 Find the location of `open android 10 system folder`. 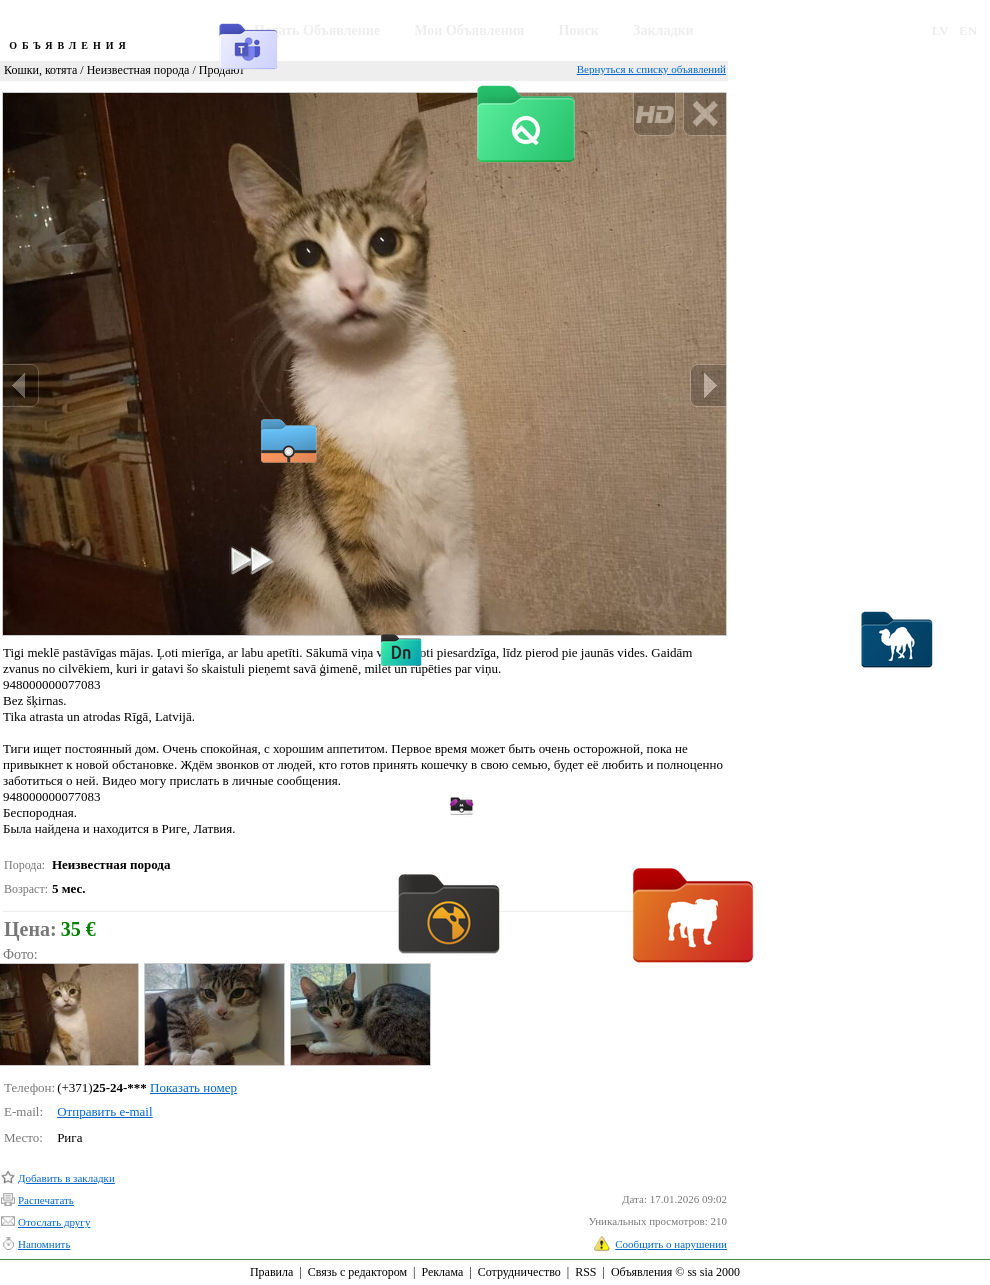

open android 10 system folder is located at coordinates (525, 126).